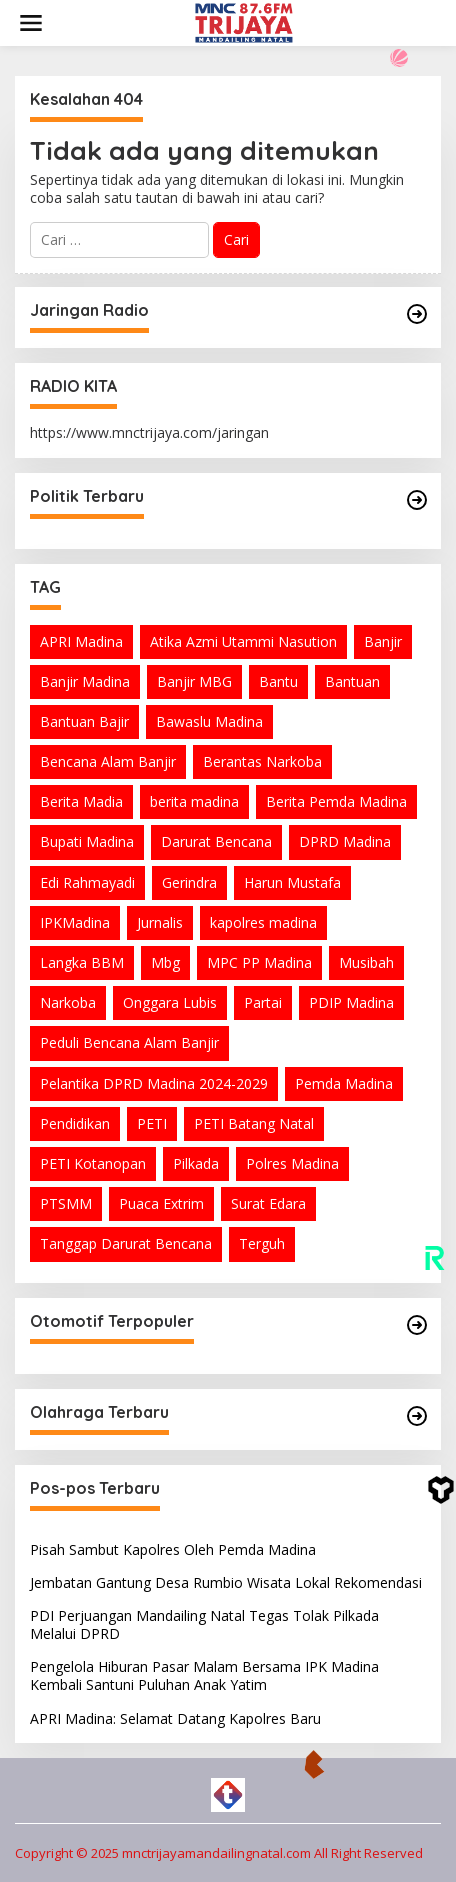 The image size is (456, 1882). What do you see at coordinates (399, 58) in the screenshot?
I see `sat.1 german television network logo` at bounding box center [399, 58].